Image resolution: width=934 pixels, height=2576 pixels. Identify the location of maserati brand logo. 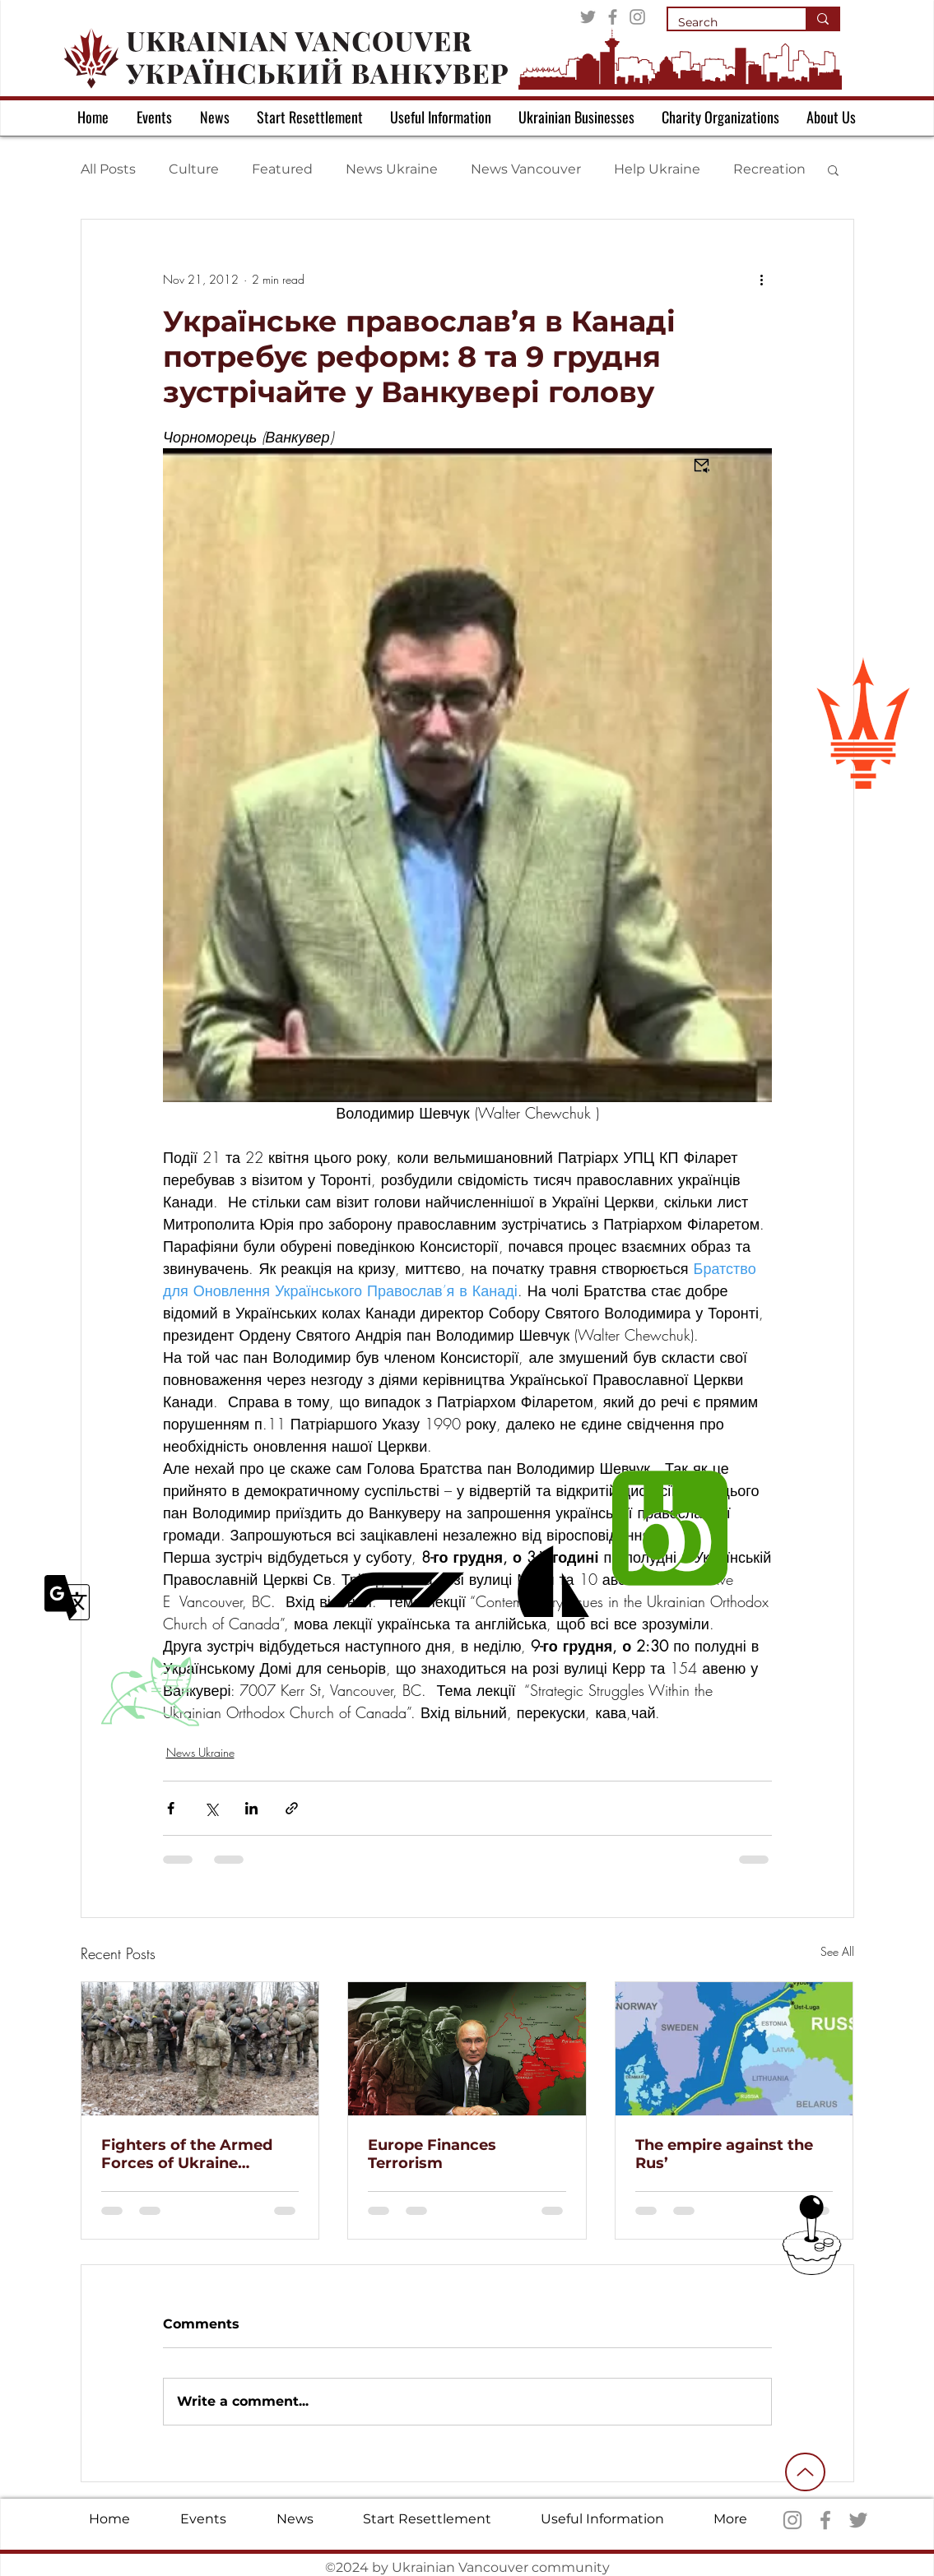
(863, 723).